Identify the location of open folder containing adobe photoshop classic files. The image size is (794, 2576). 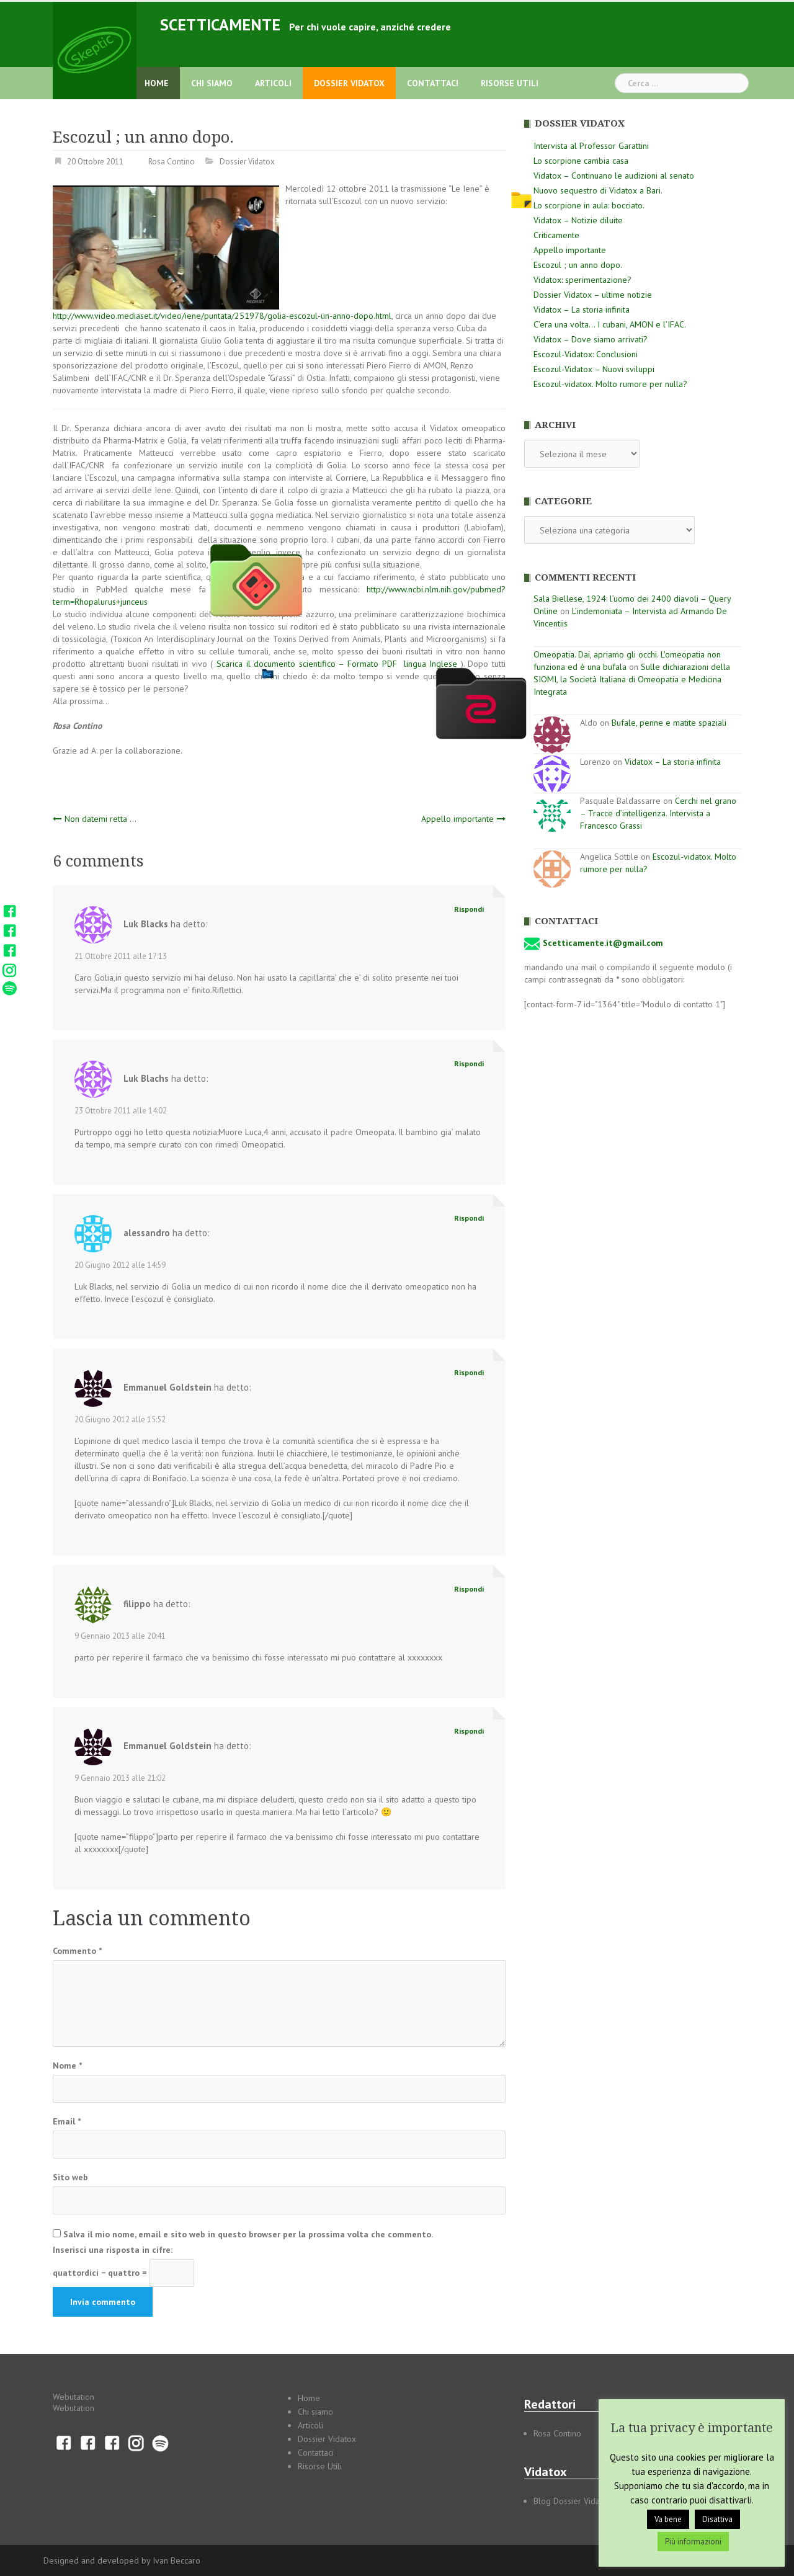
(267, 674).